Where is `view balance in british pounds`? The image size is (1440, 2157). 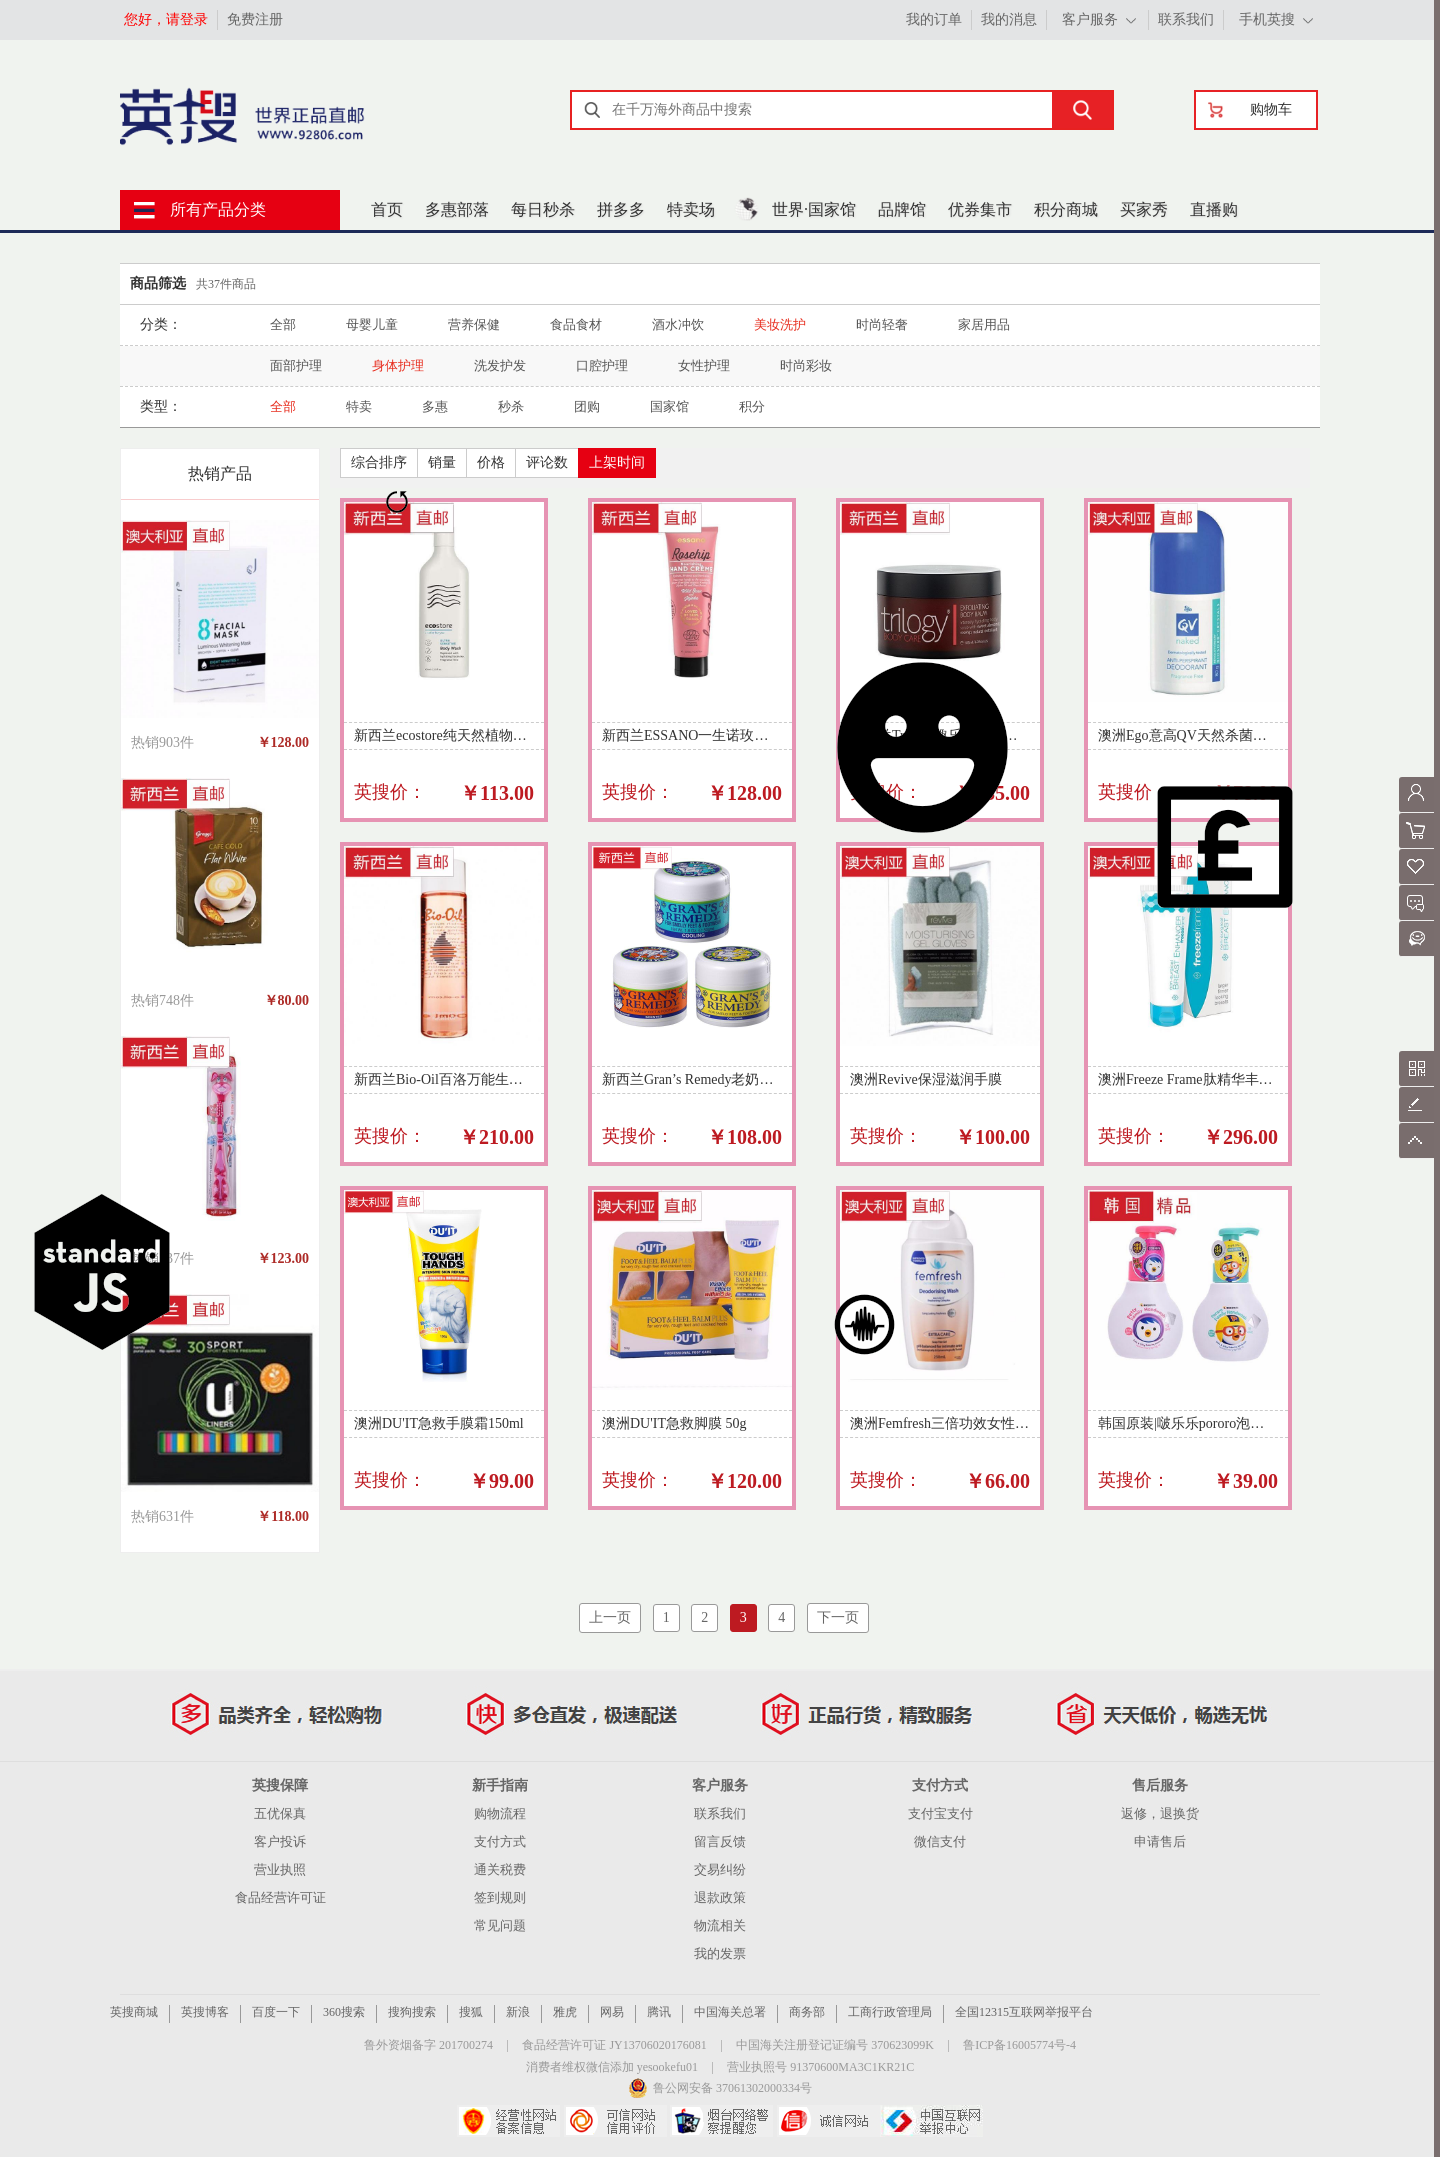
view balance in british pounds is located at coordinates (1225, 847).